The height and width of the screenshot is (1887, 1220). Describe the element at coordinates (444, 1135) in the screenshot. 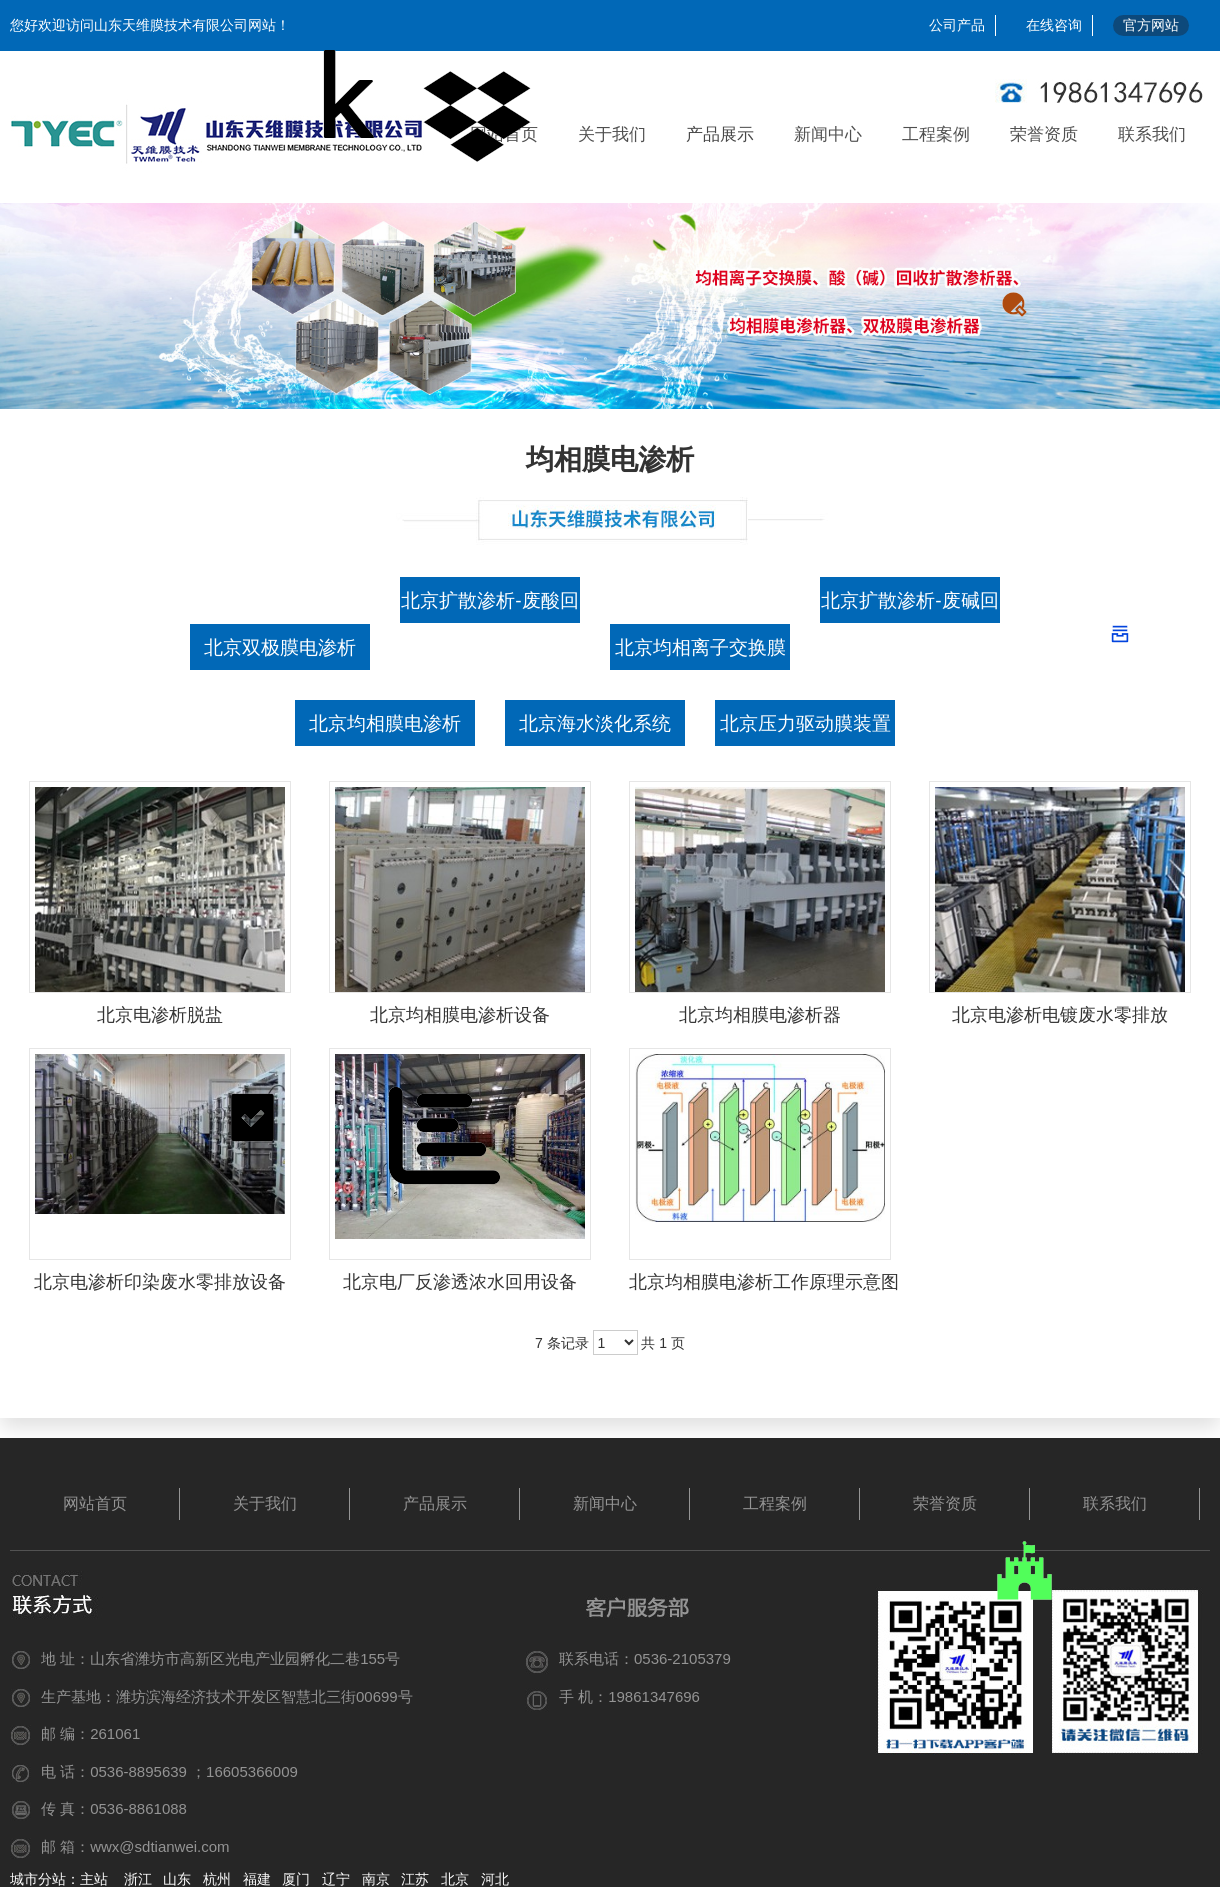

I see `view analytics or statistics` at that location.